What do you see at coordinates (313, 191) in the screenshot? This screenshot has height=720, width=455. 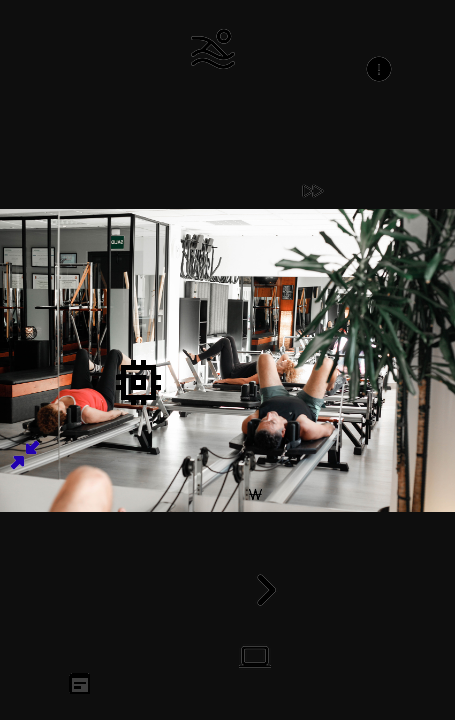 I see `skip to the next track` at bounding box center [313, 191].